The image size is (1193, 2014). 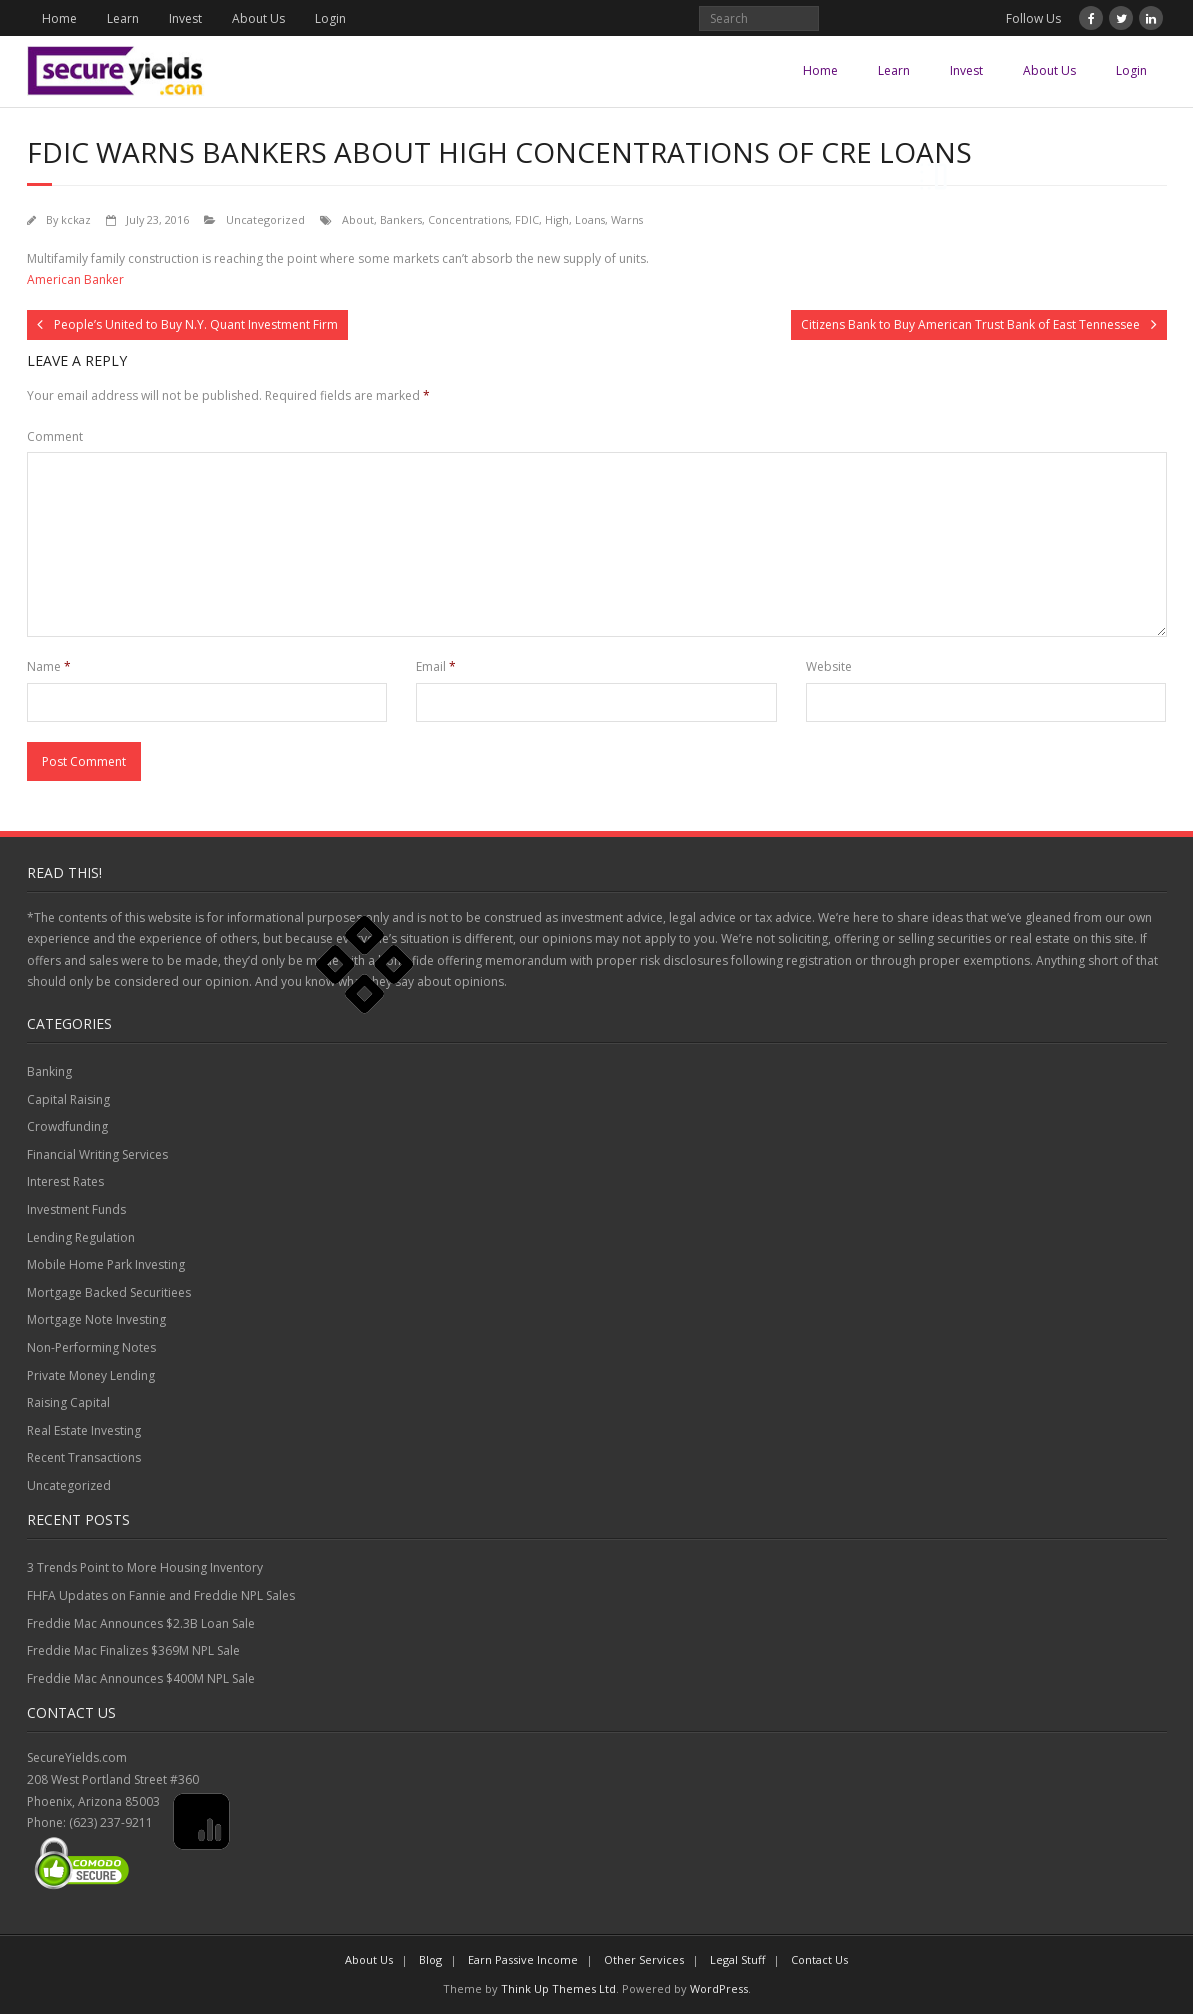 What do you see at coordinates (201, 1821) in the screenshot?
I see `align content to bottom-right corner` at bounding box center [201, 1821].